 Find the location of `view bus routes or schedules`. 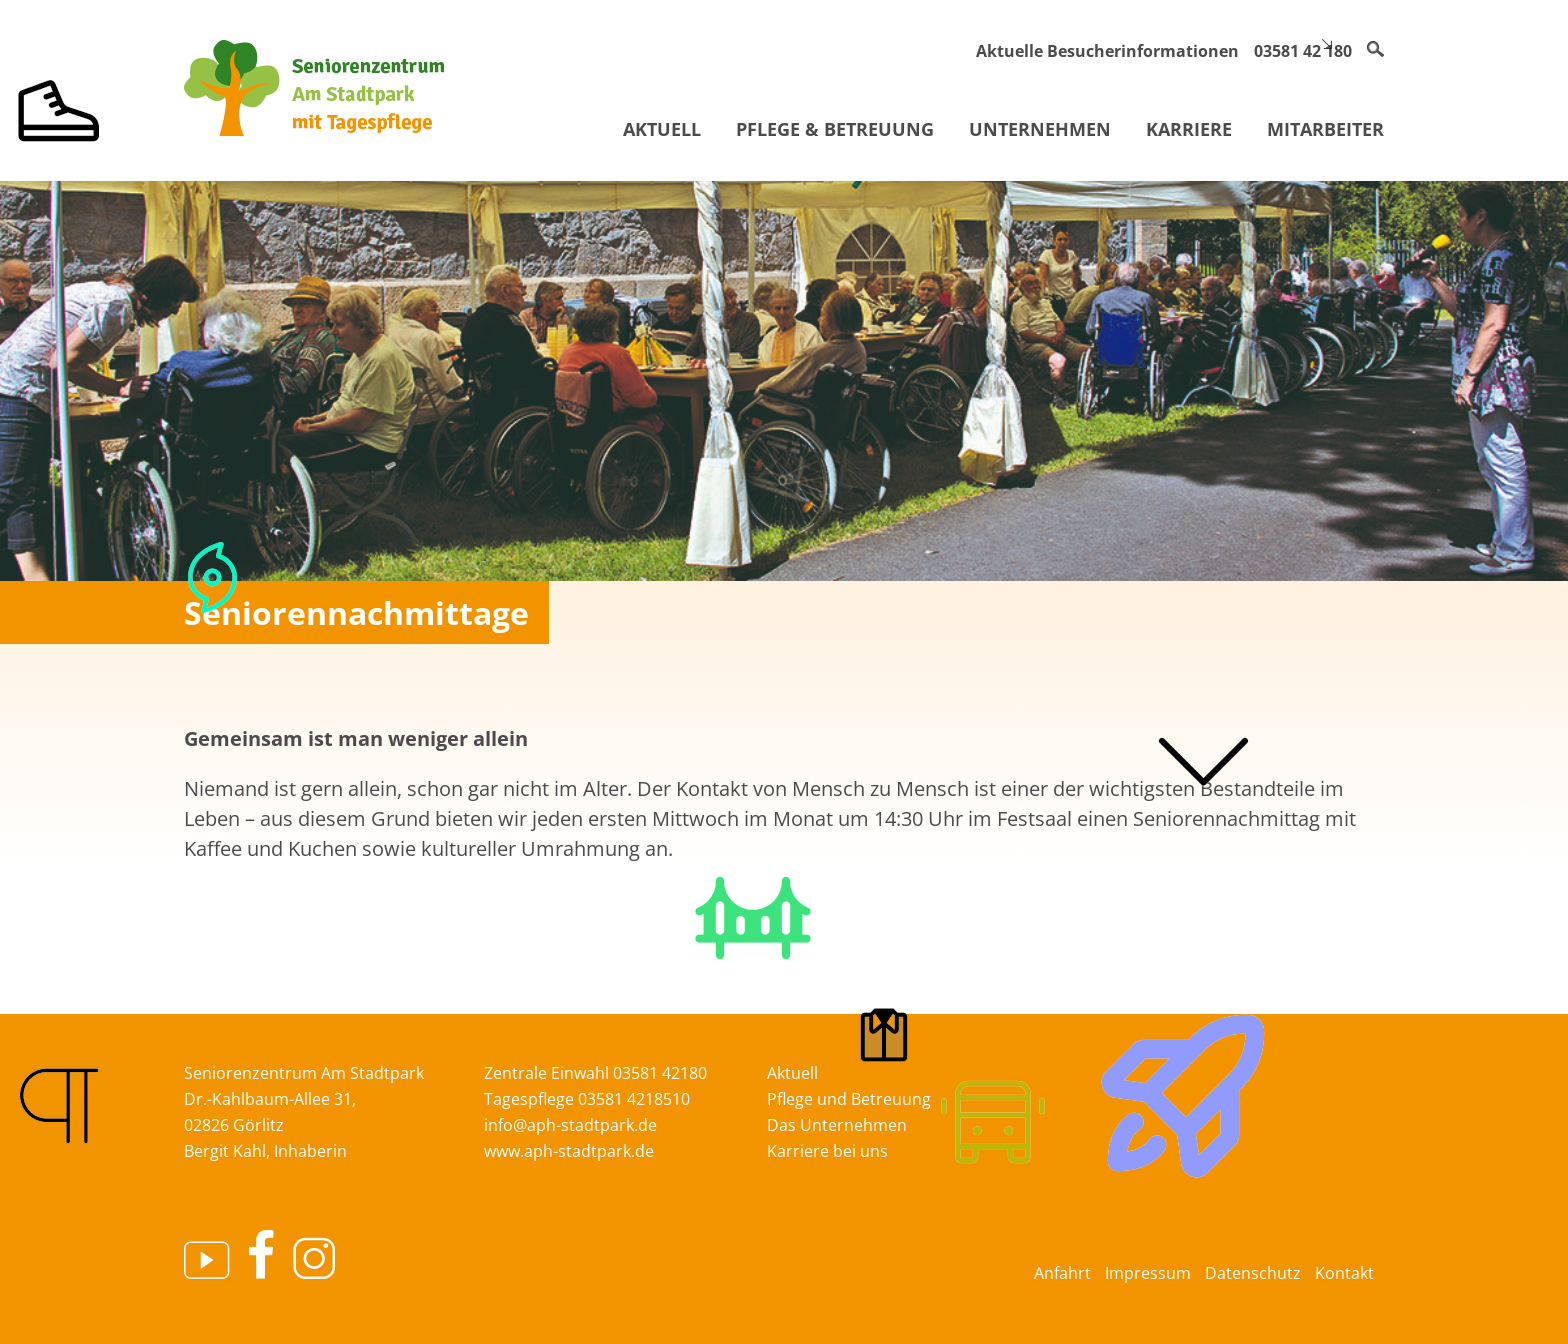

view bus routes or schedules is located at coordinates (993, 1122).